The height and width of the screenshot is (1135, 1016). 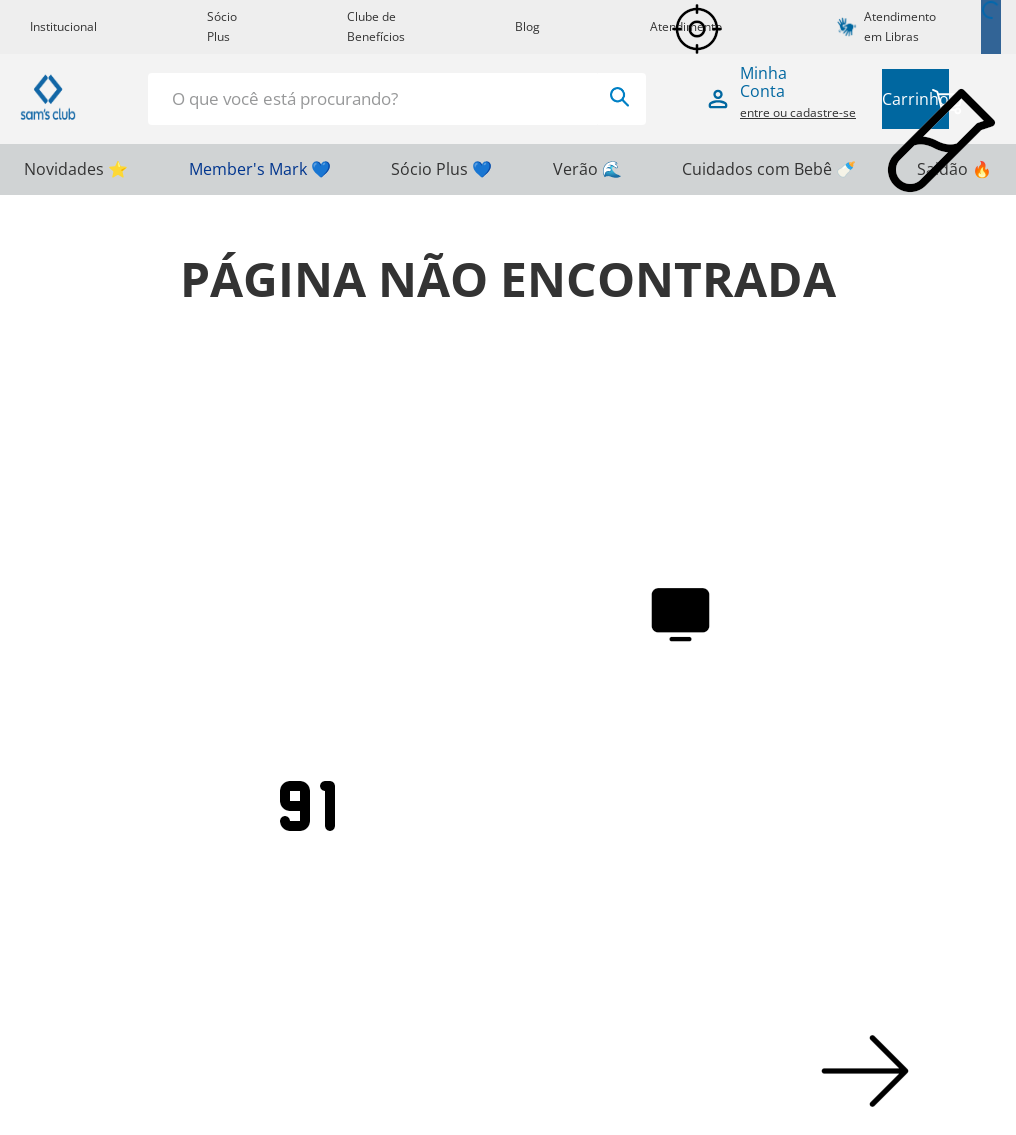 I want to click on indicates 91 unread notifications or items, so click(x=310, y=806).